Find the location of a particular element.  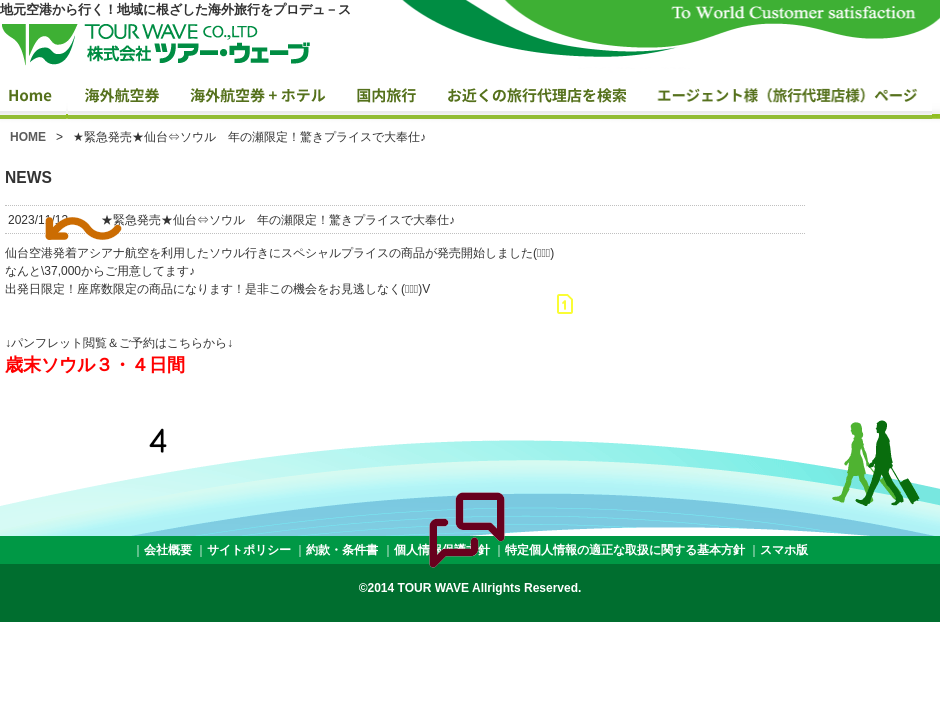

open messages or conversations is located at coordinates (467, 530).